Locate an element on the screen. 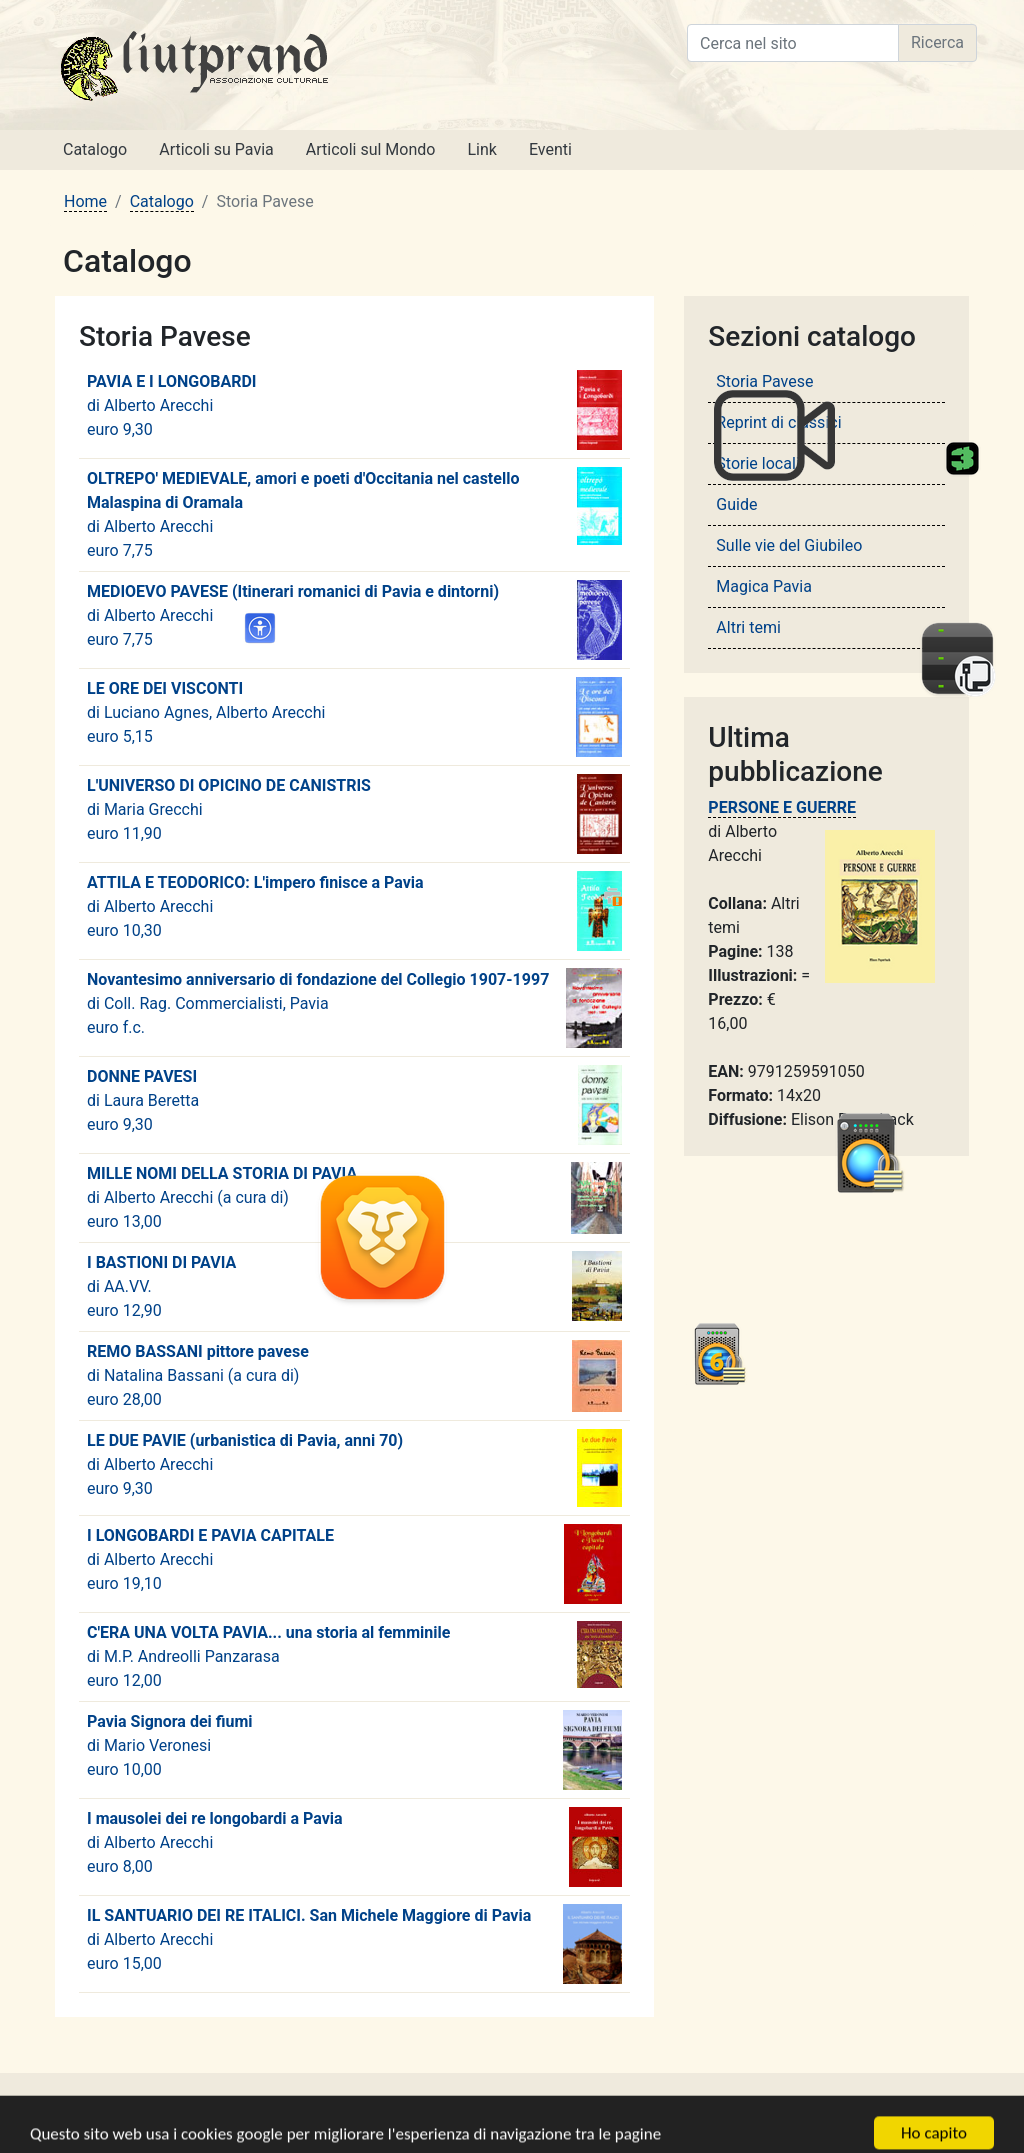  indicates a printer warning or issue is located at coordinates (612, 896).